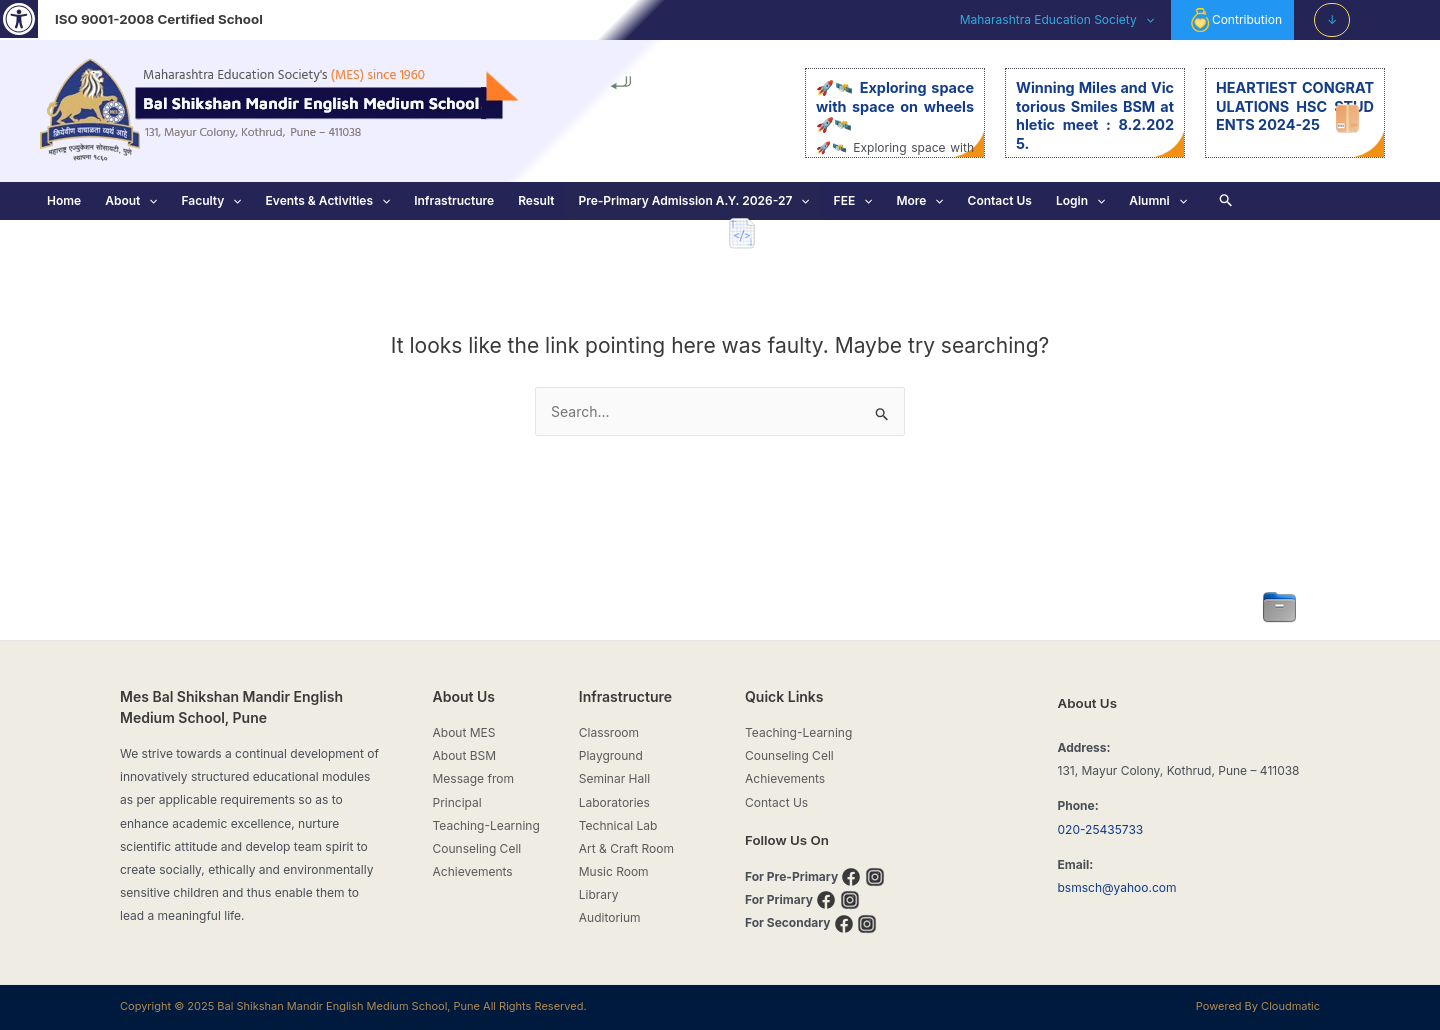 This screenshot has height=1030, width=1440. I want to click on reply to all recipients in an email thread, so click(620, 81).